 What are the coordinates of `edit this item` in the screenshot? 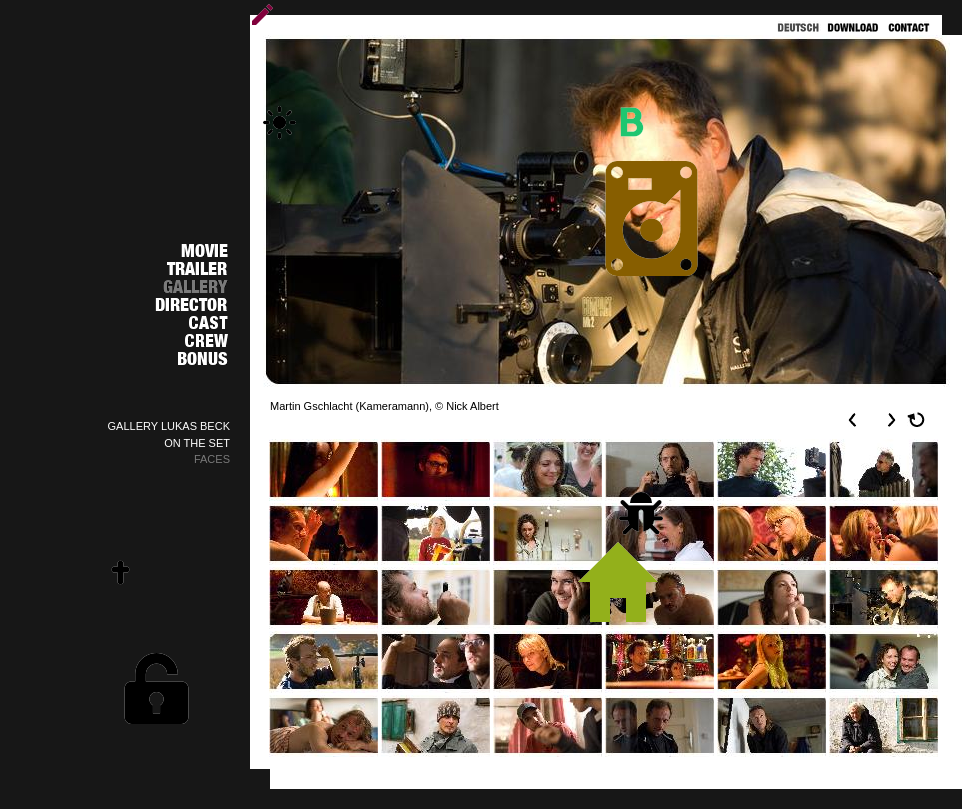 It's located at (262, 14).